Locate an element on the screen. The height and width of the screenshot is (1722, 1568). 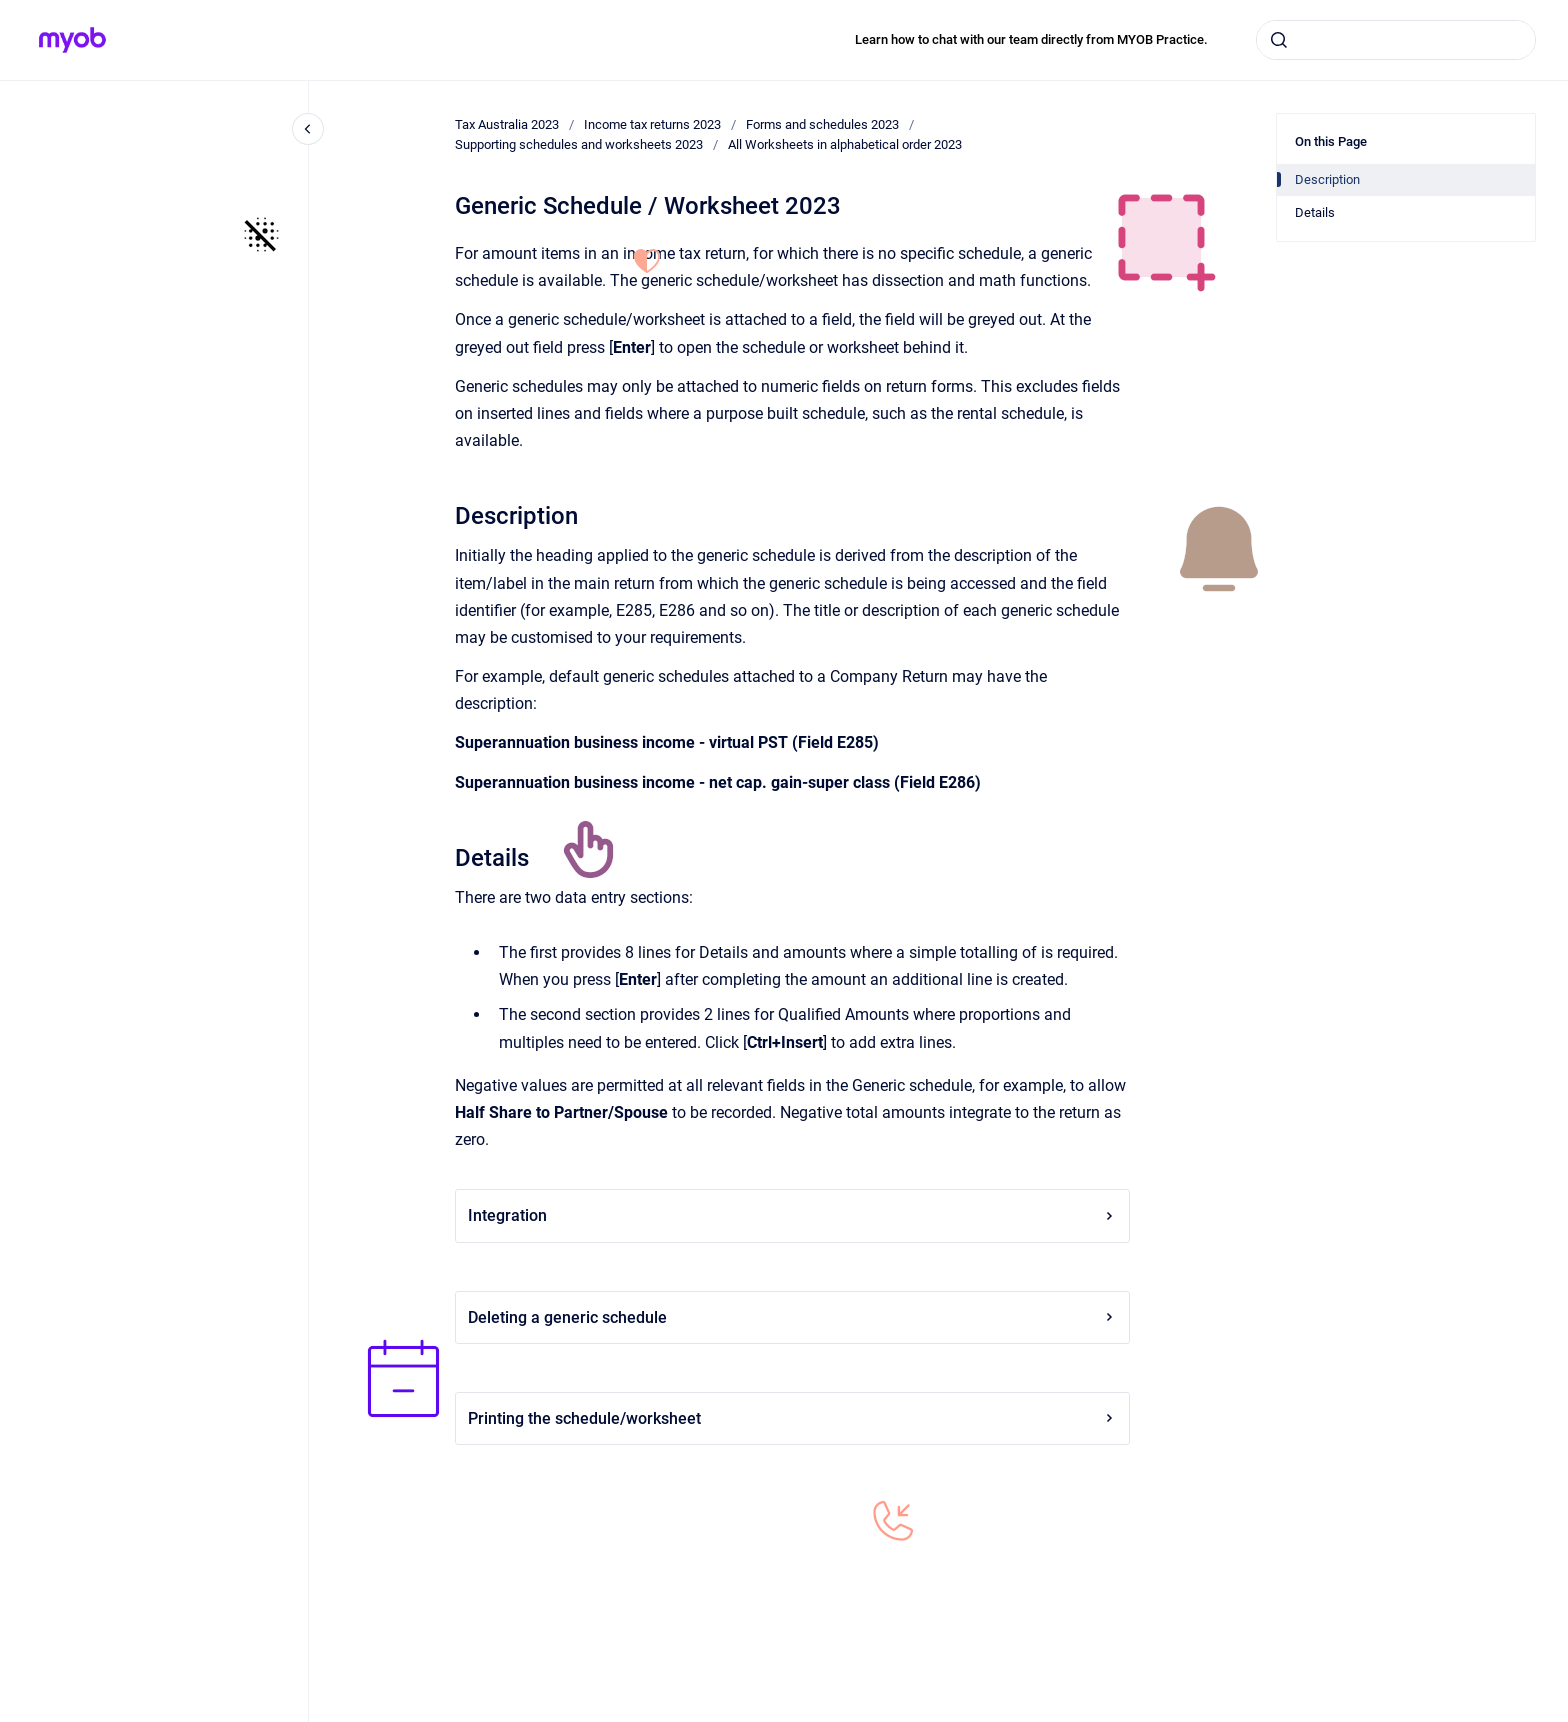
incoming call notification is located at coordinates (894, 1520).